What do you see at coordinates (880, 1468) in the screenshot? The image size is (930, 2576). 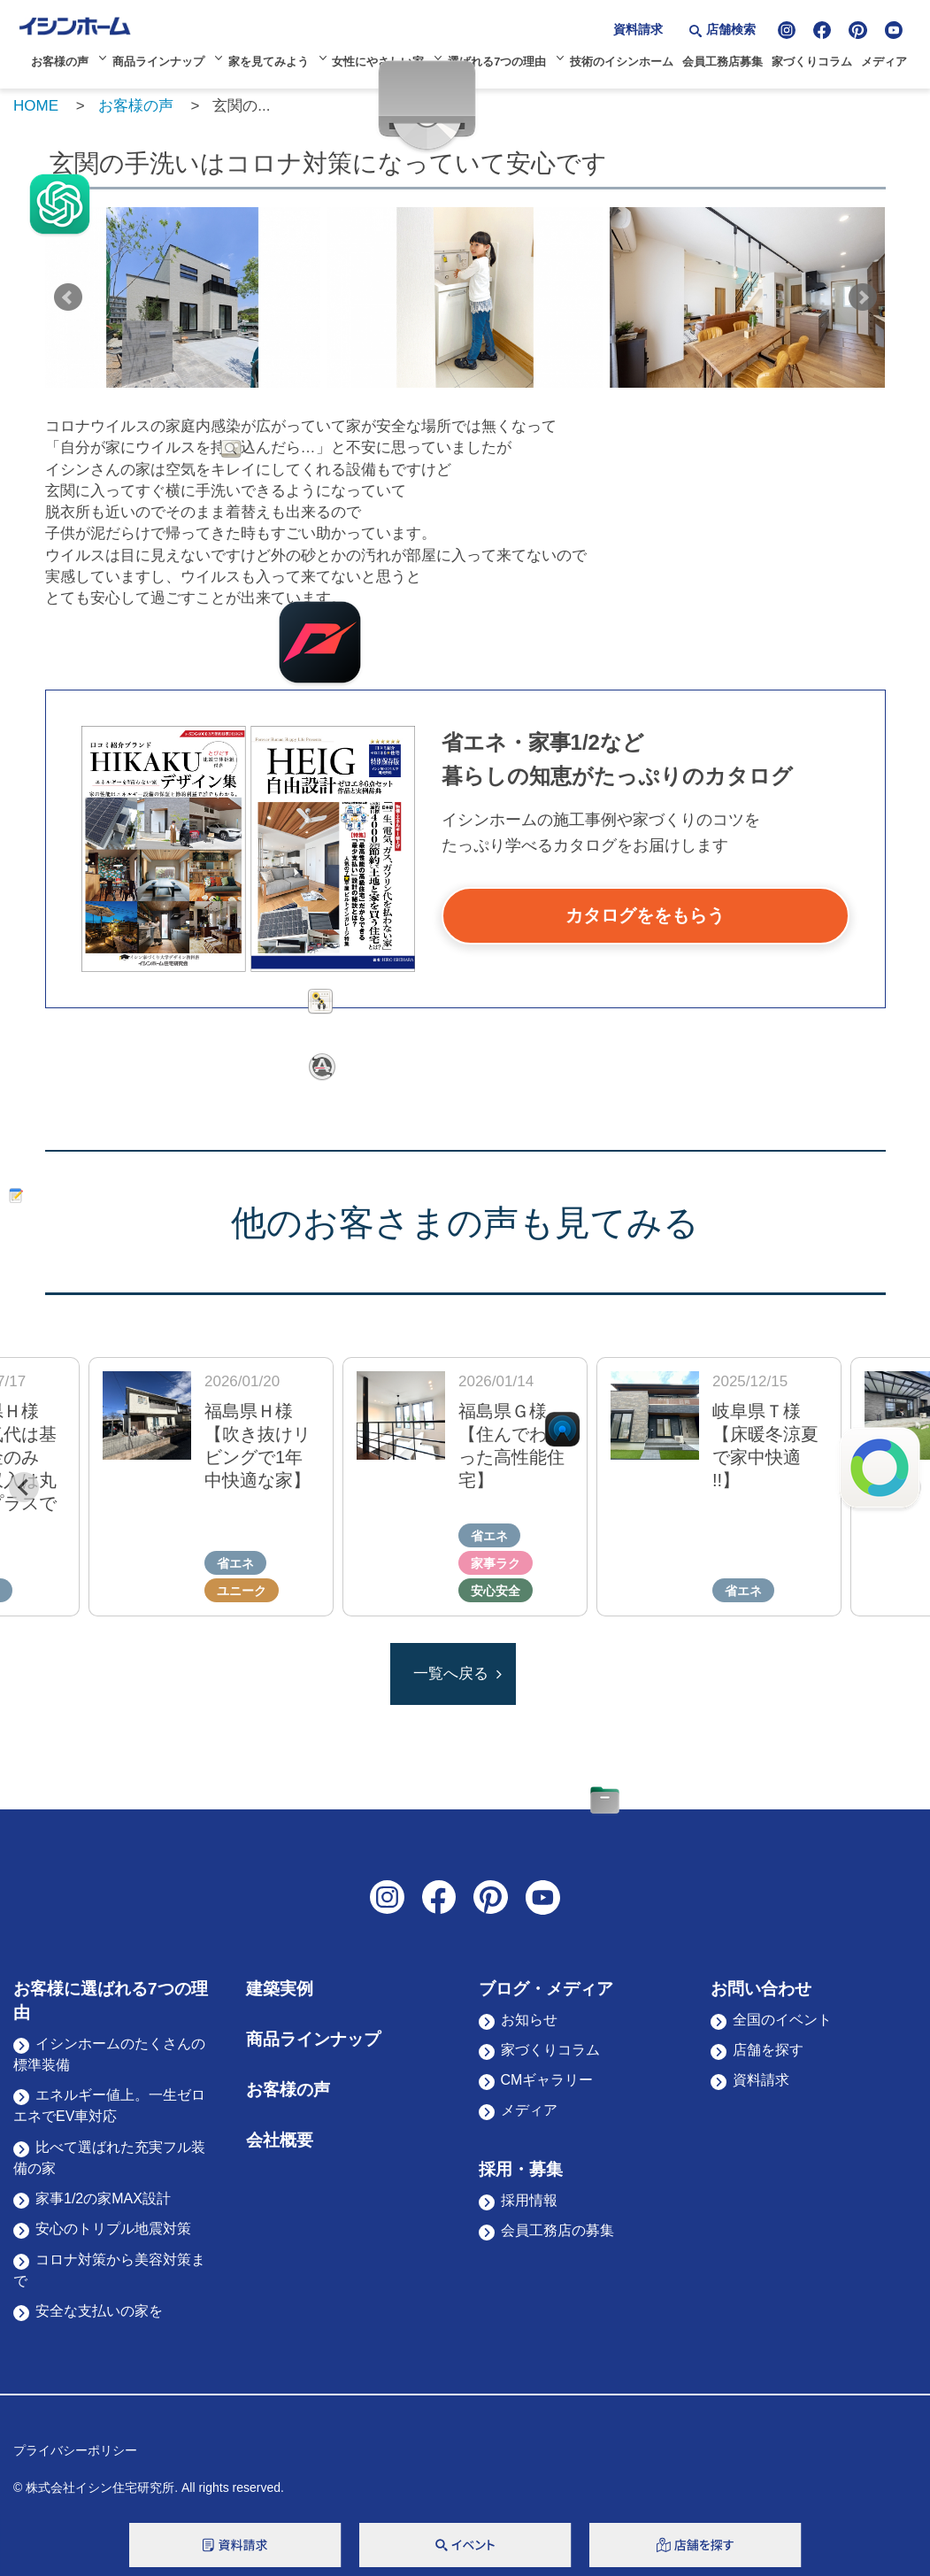 I see `open synergy app for keyboard and mouse sharing` at bounding box center [880, 1468].